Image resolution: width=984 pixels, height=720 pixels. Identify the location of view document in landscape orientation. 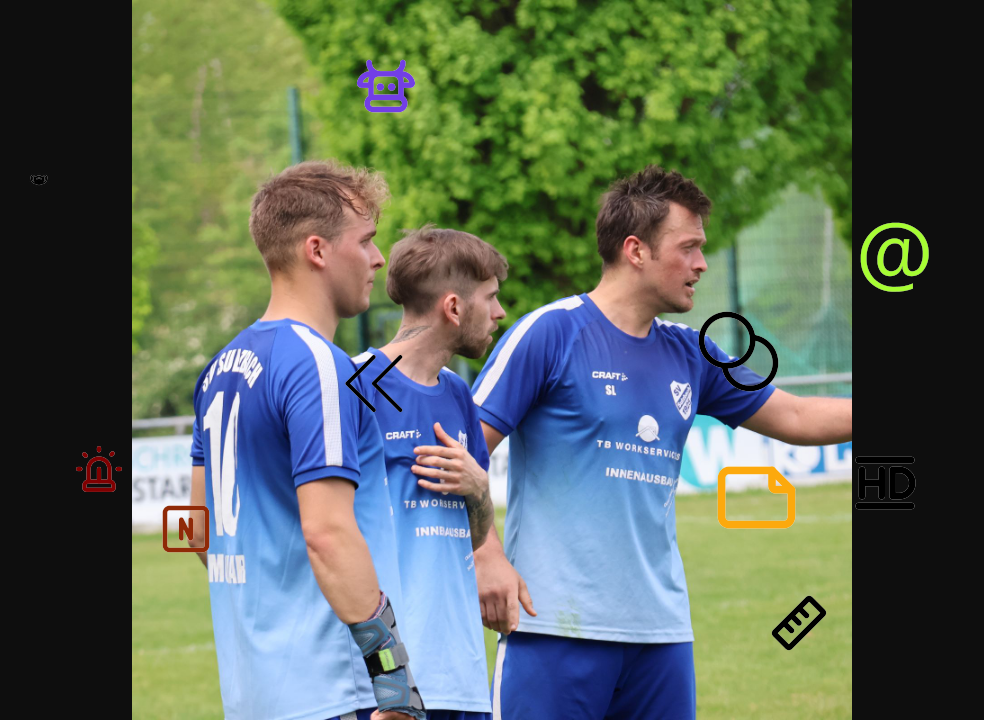
(756, 497).